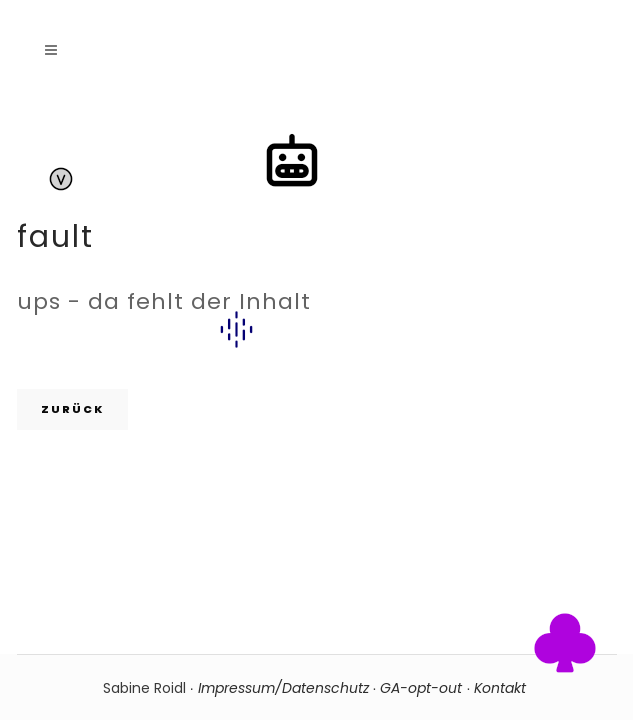  I want to click on club suit symbol for card games, so click(565, 644).